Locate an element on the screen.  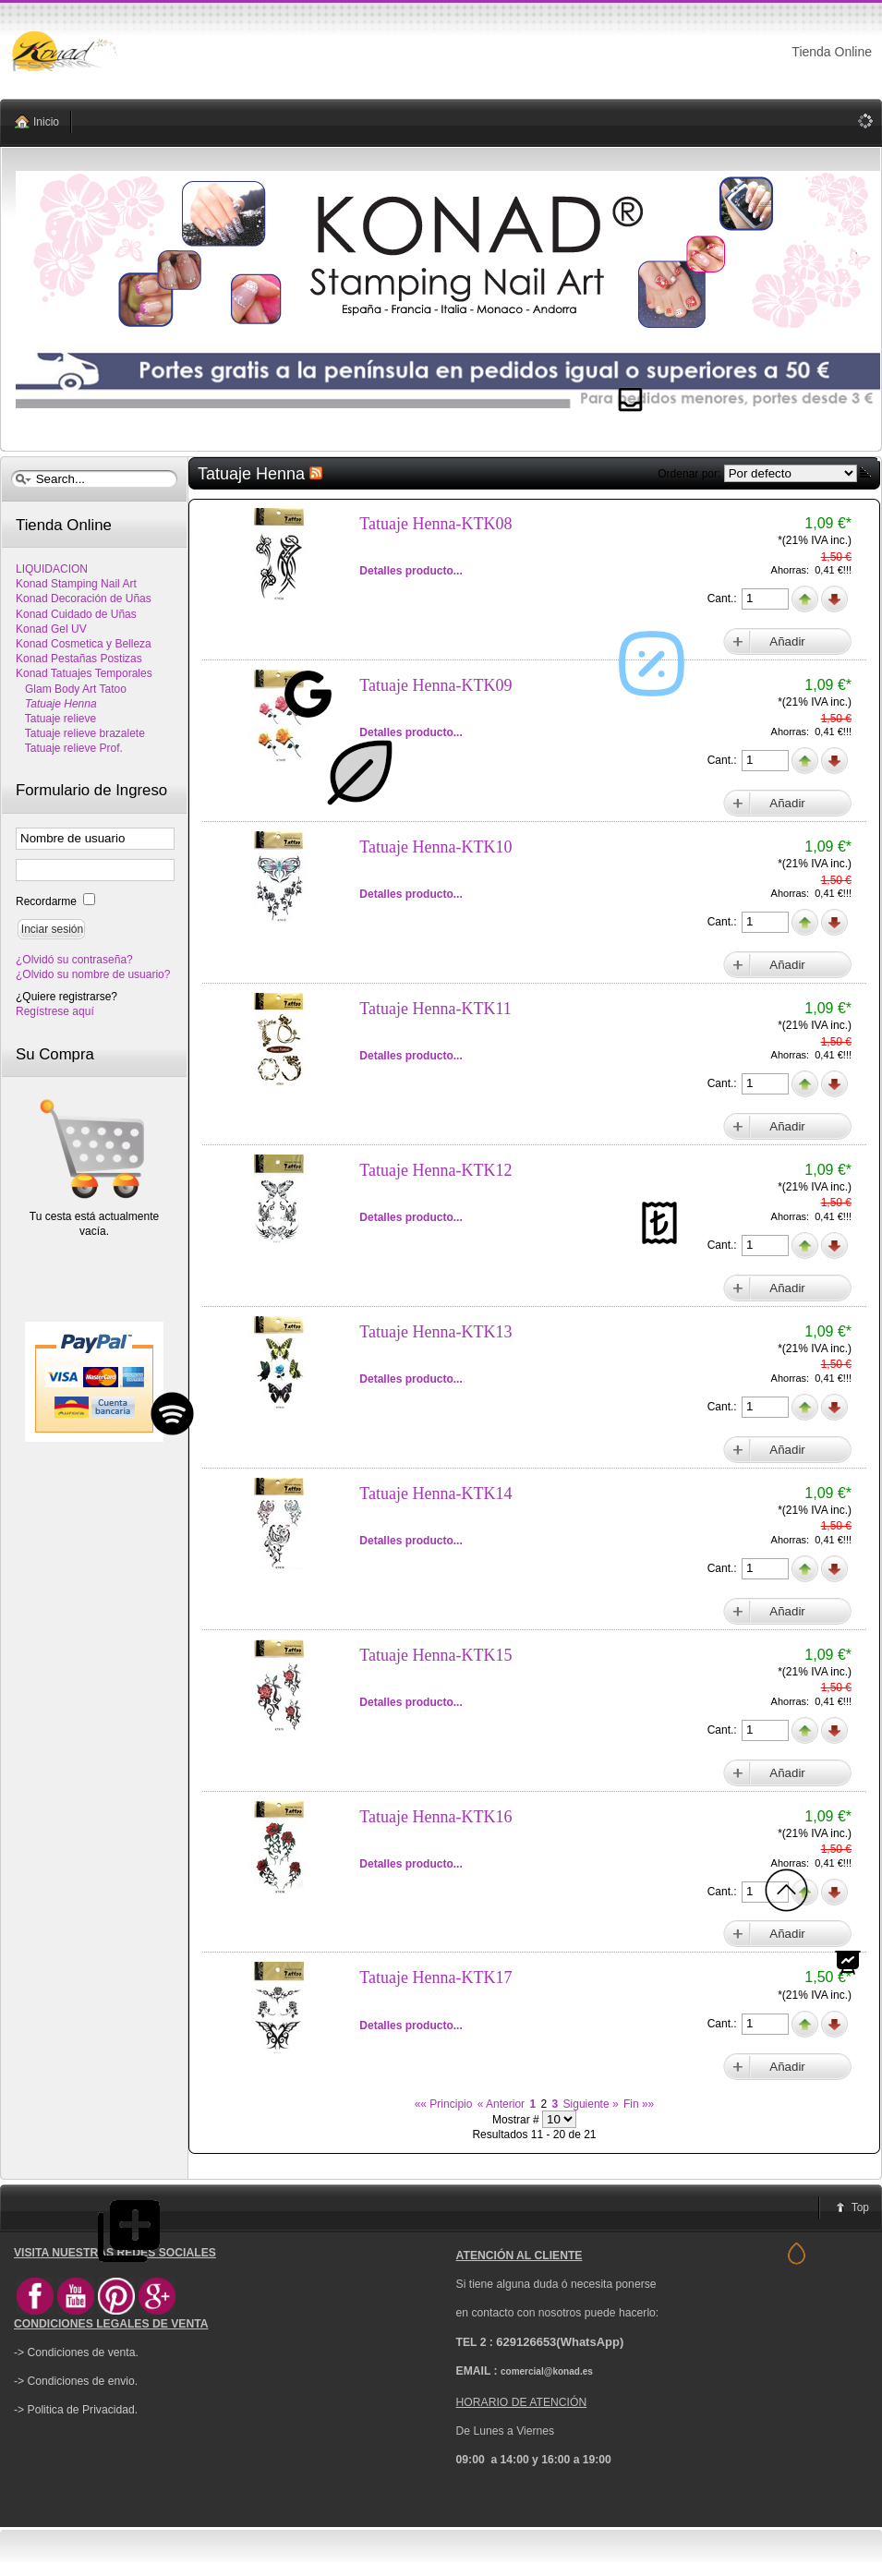
add a new photo to your collection is located at coordinates (128, 2231).